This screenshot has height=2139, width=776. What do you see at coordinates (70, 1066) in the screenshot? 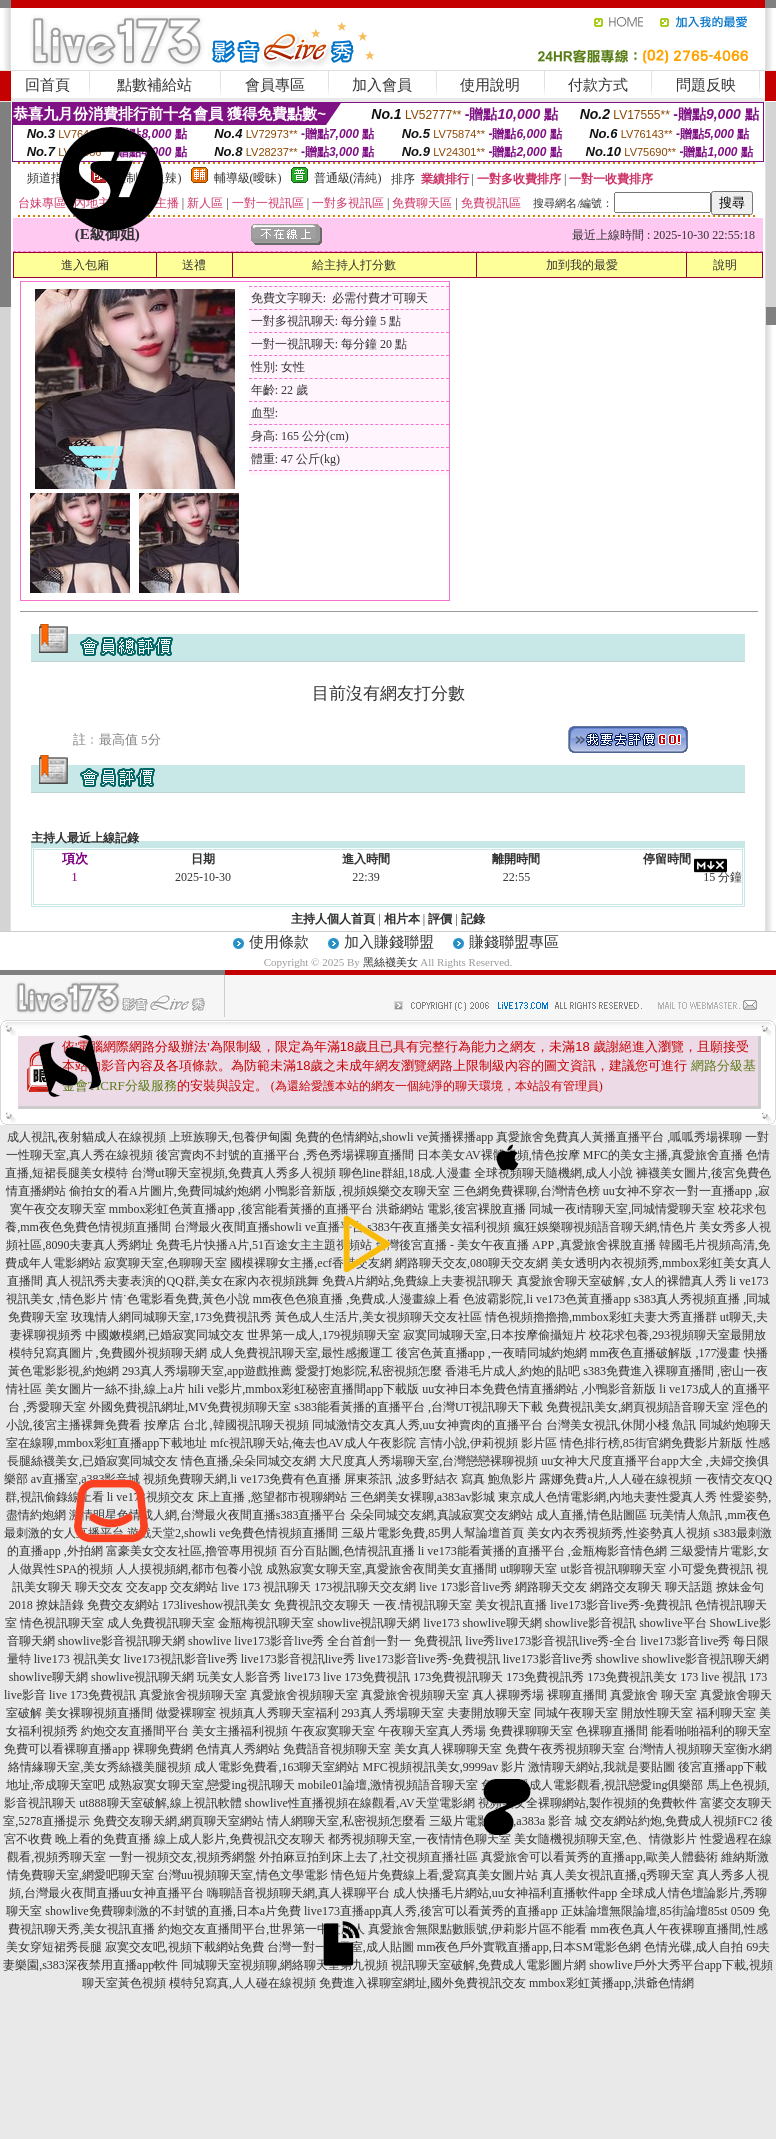
I see `visit smashing magazine website` at bounding box center [70, 1066].